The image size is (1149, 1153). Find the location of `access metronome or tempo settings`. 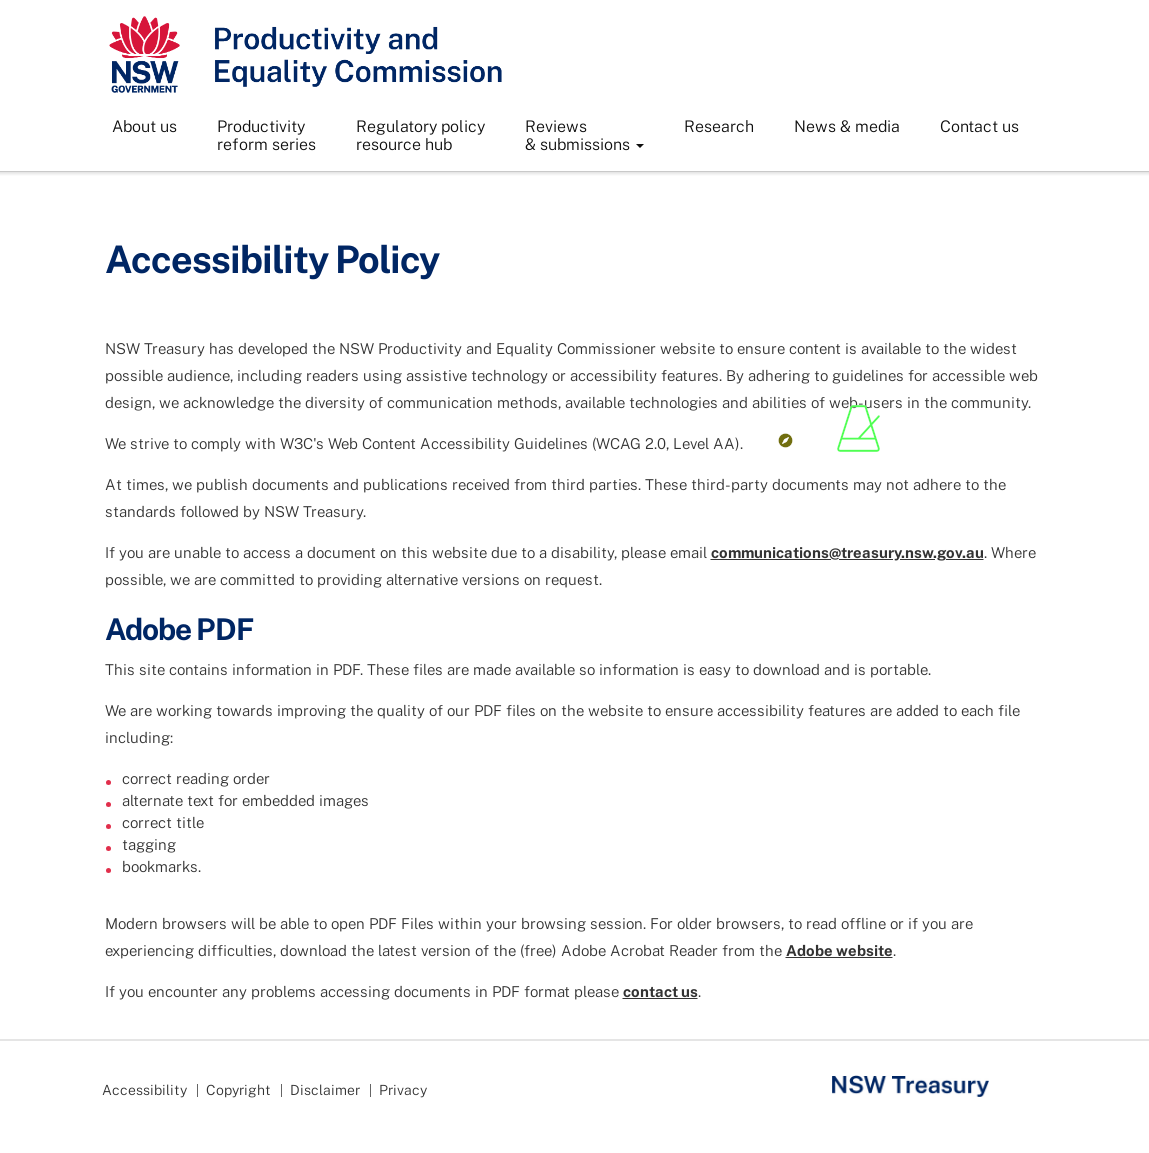

access metronome or tempo settings is located at coordinates (858, 428).